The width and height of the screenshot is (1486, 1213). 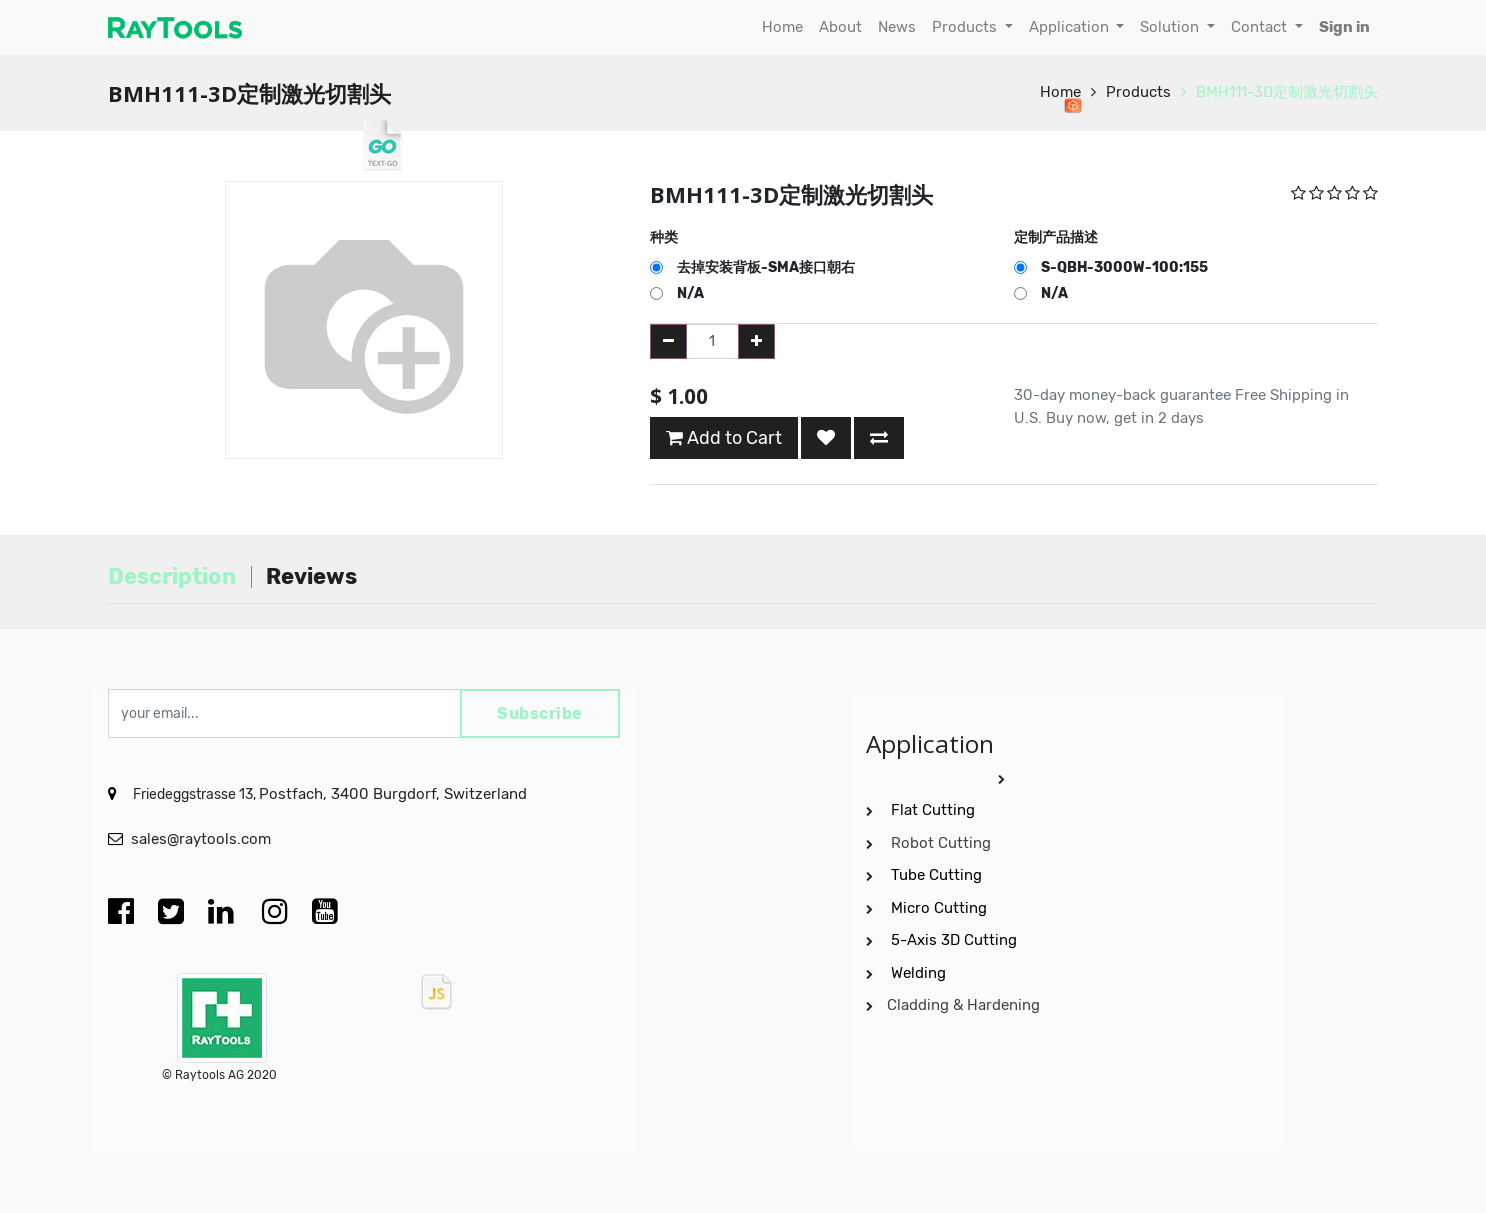 I want to click on indicates a javascript source file, so click(x=436, y=991).